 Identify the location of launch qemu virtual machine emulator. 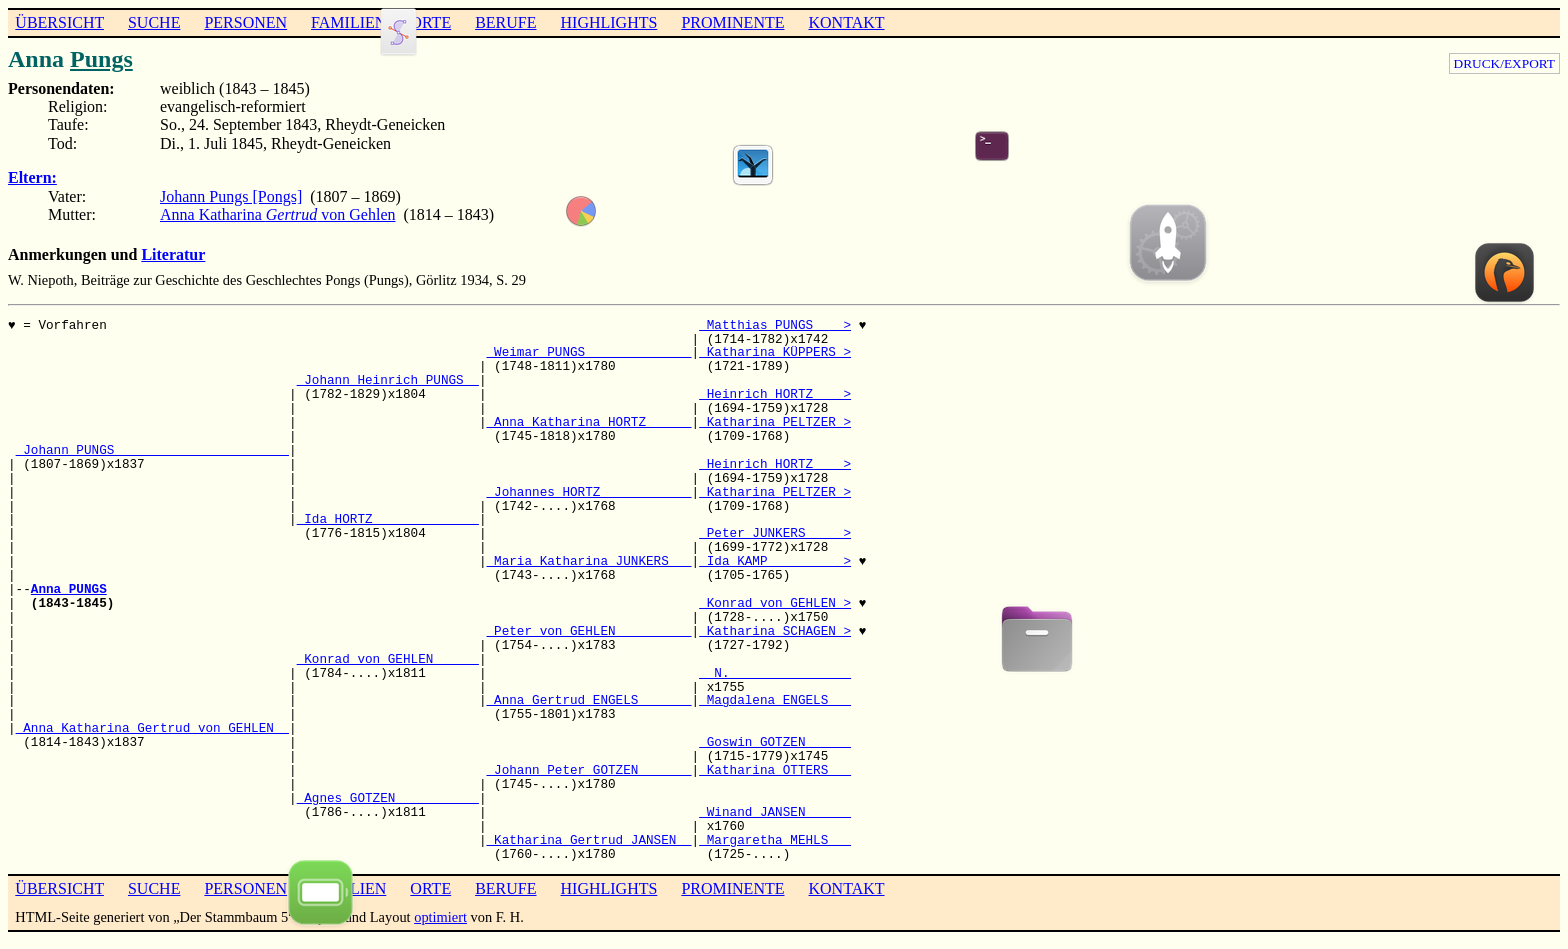
(1504, 272).